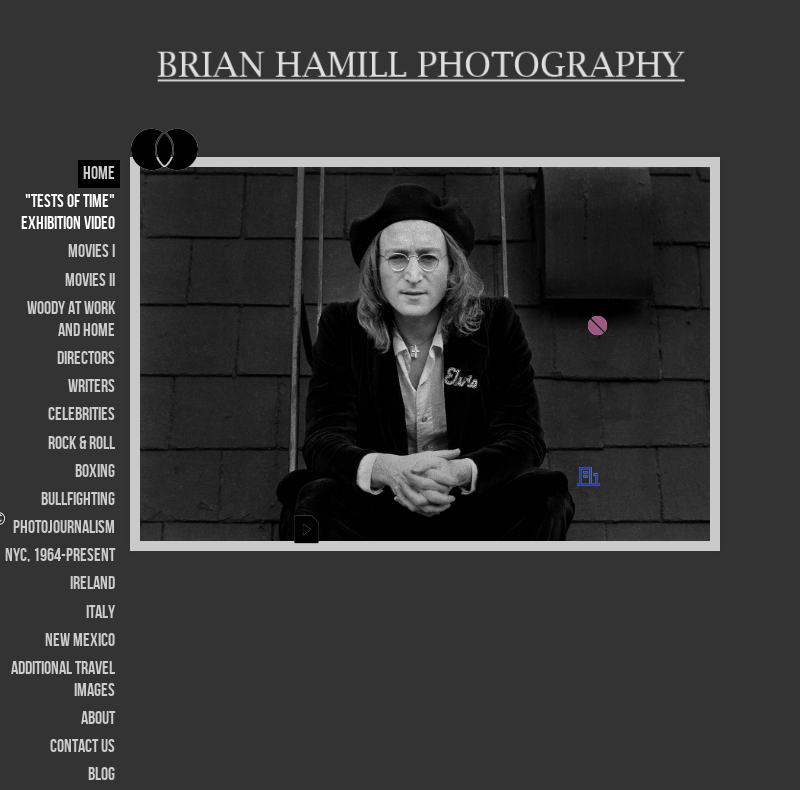 The width and height of the screenshot is (800, 790). I want to click on open a video file, so click(306, 529).